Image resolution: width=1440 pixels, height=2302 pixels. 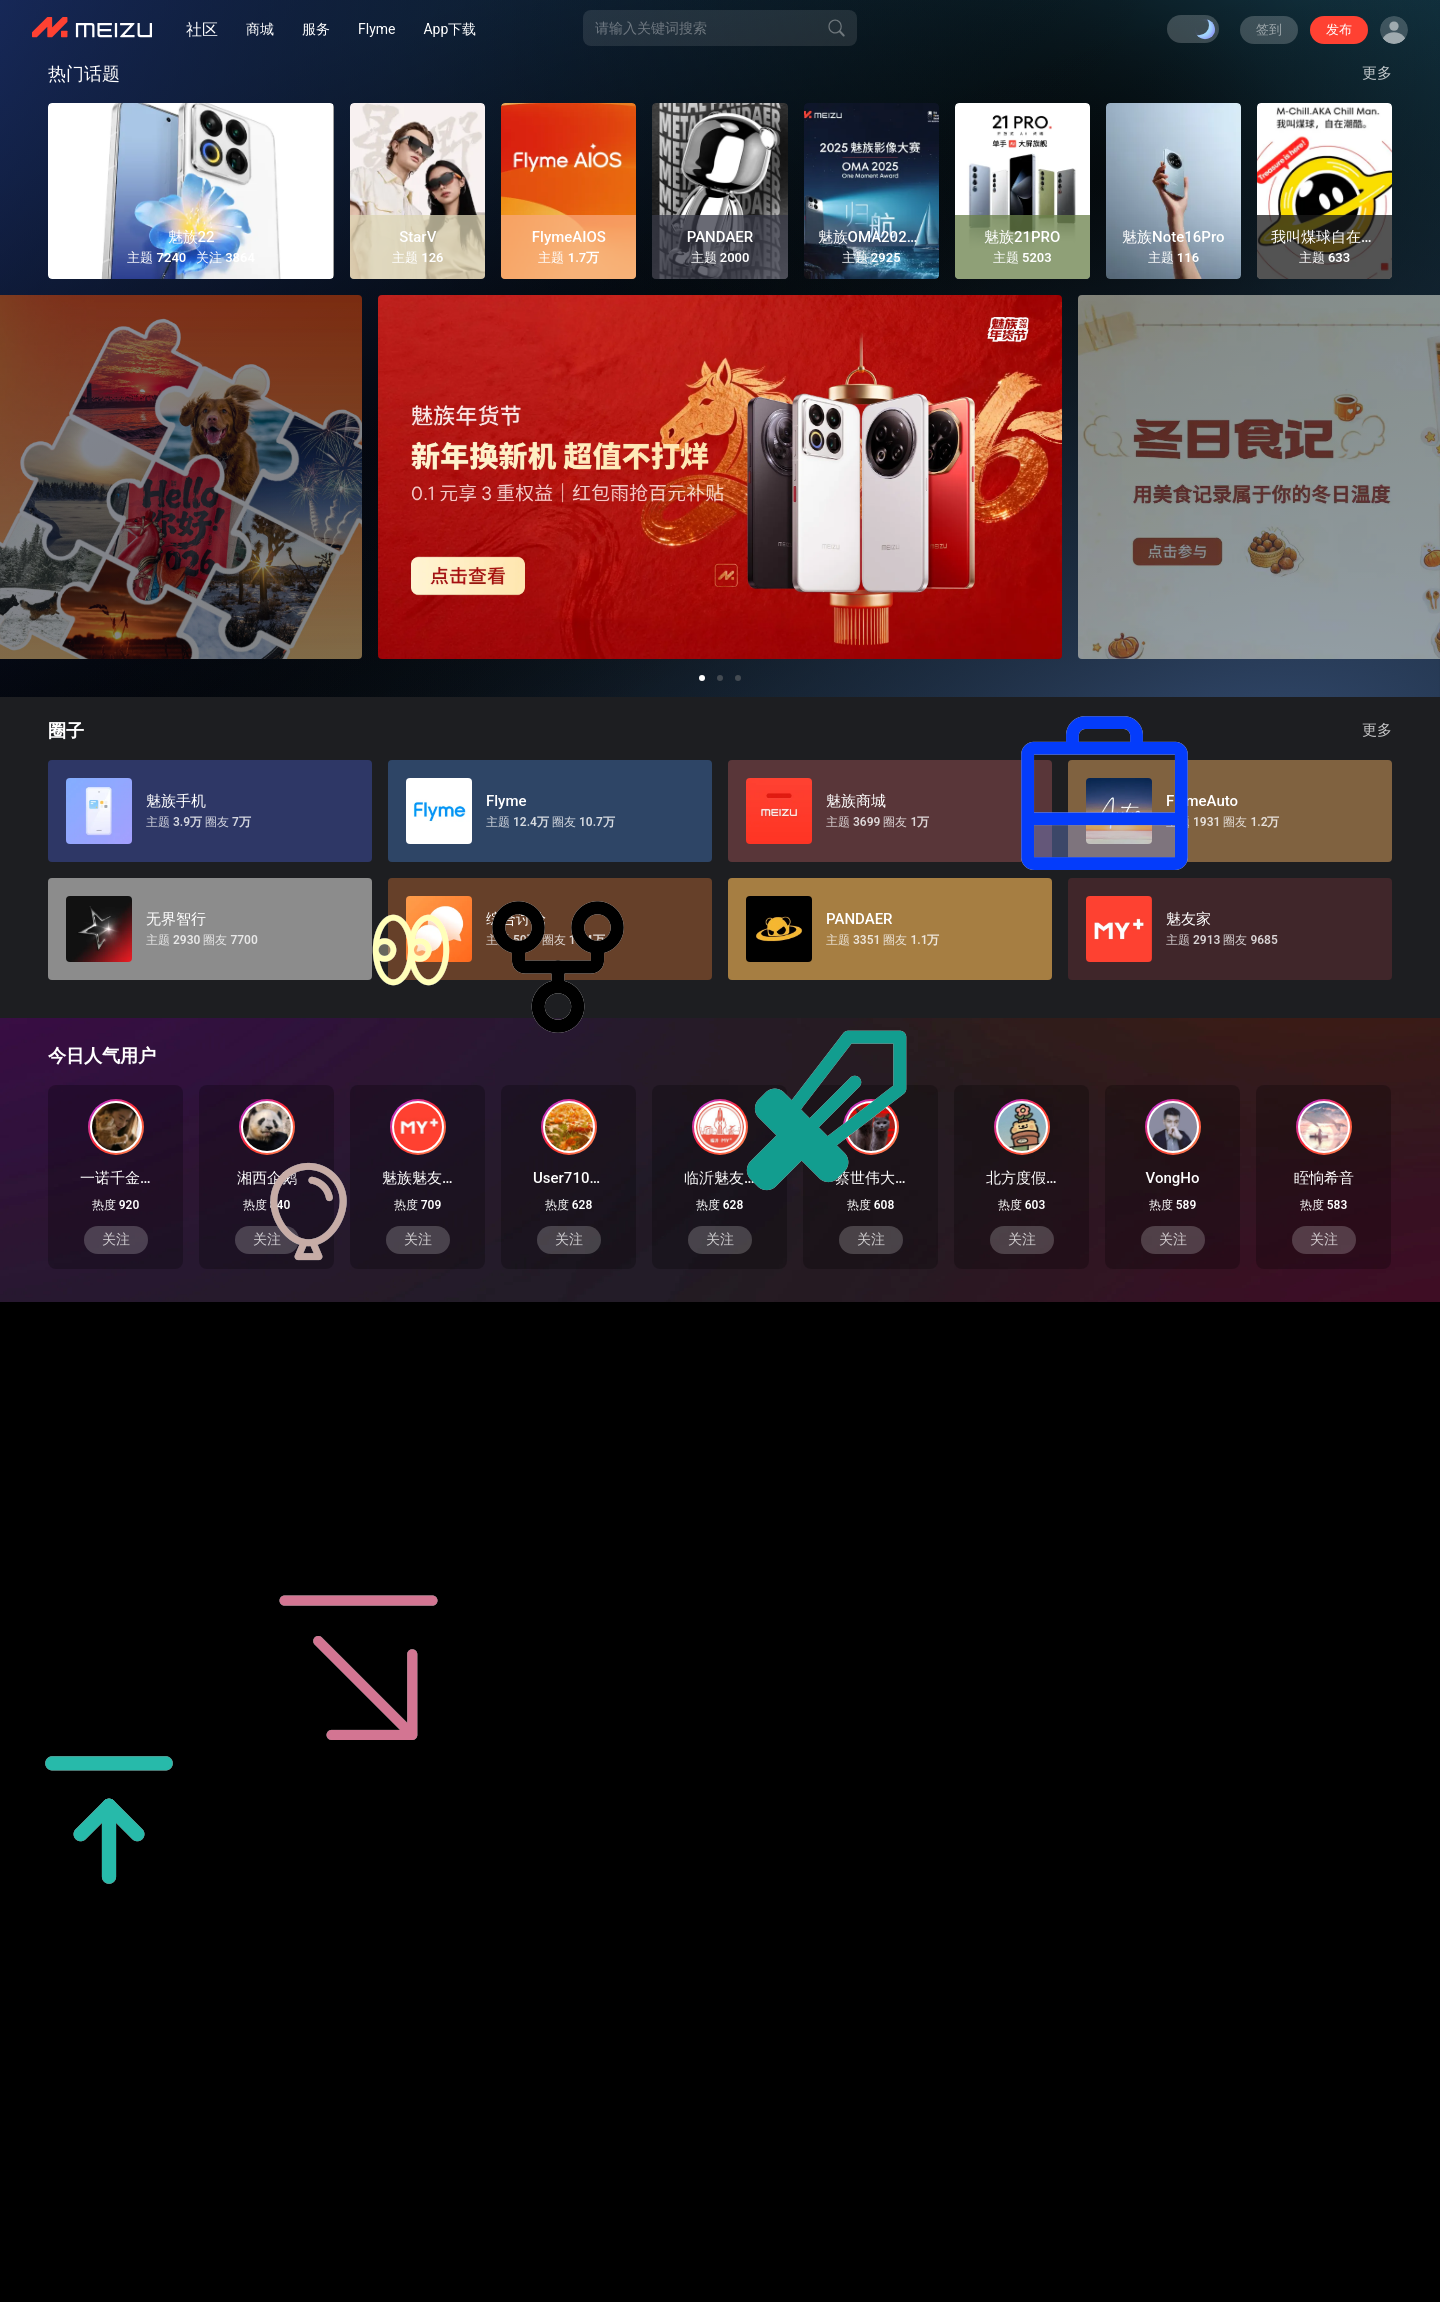 What do you see at coordinates (1104, 799) in the screenshot?
I see `access travel or trip planning features` at bounding box center [1104, 799].